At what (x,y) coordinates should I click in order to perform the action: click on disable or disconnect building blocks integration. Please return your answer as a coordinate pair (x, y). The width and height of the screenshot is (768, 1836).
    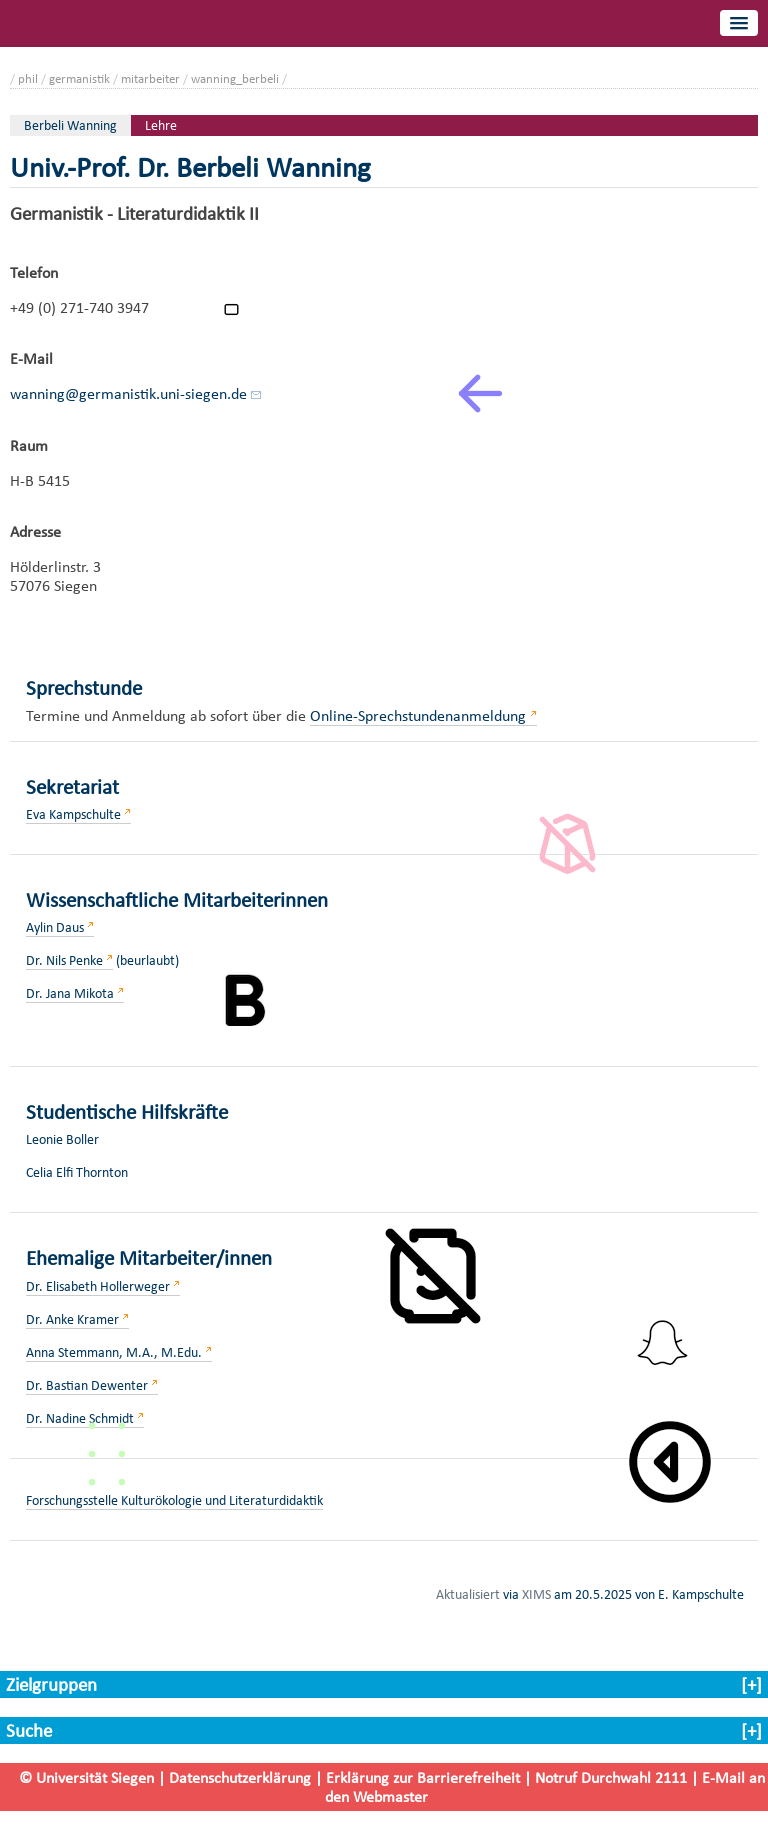
    Looking at the image, I should click on (433, 1276).